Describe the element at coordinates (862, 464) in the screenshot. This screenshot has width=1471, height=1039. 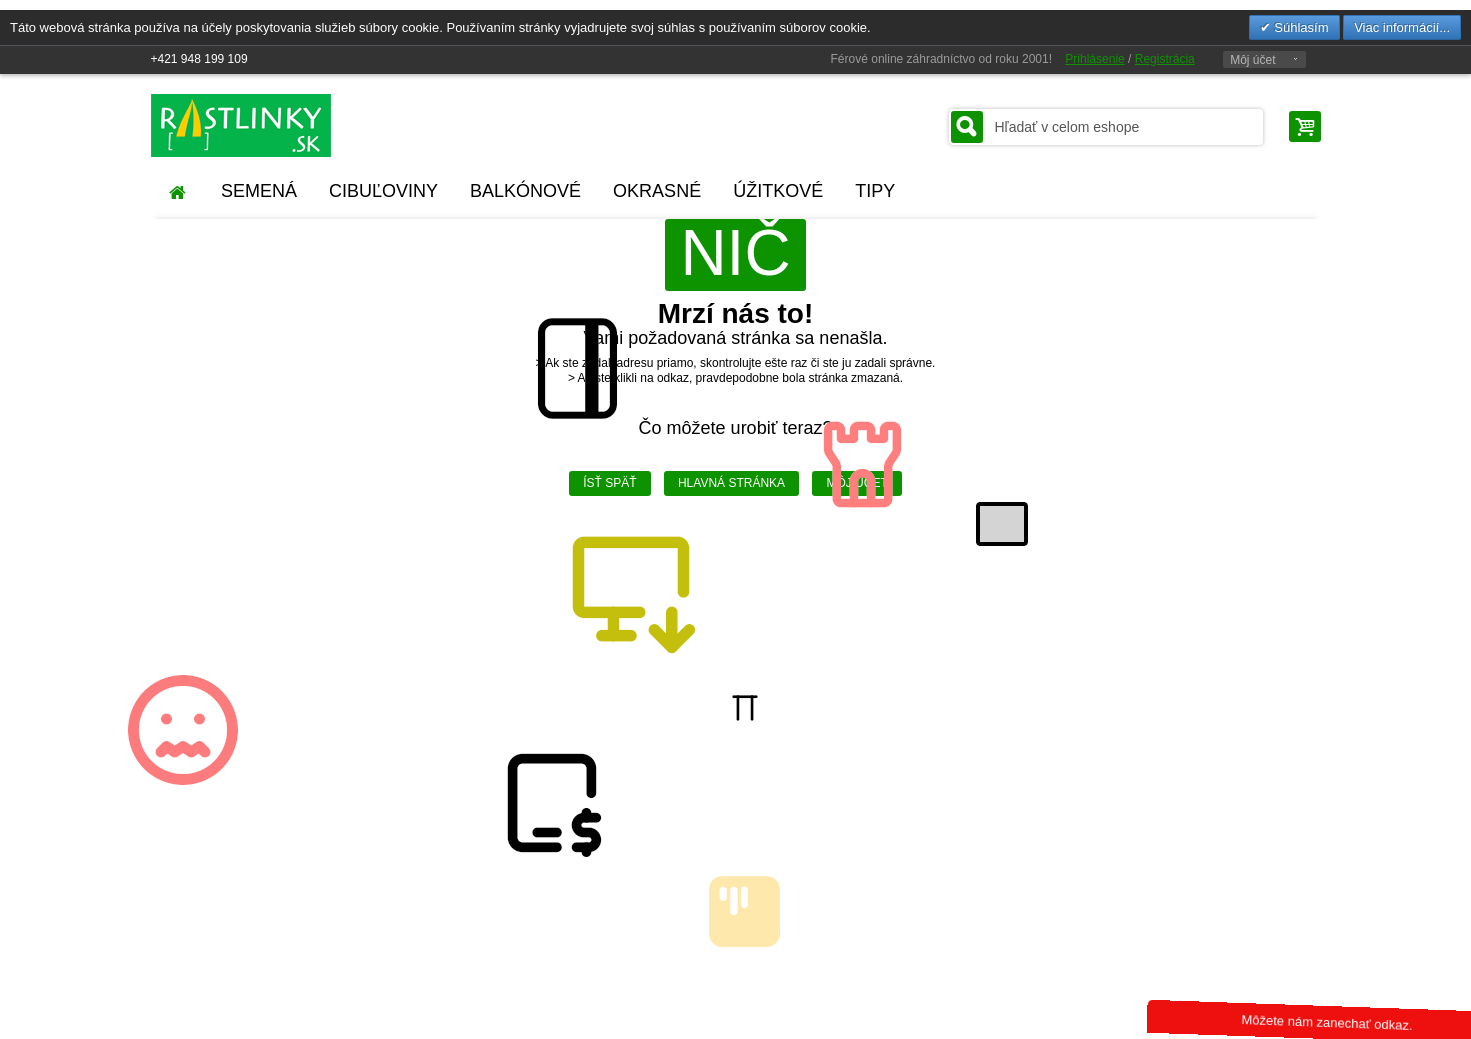
I see `access castle or fortress-themed game` at that location.